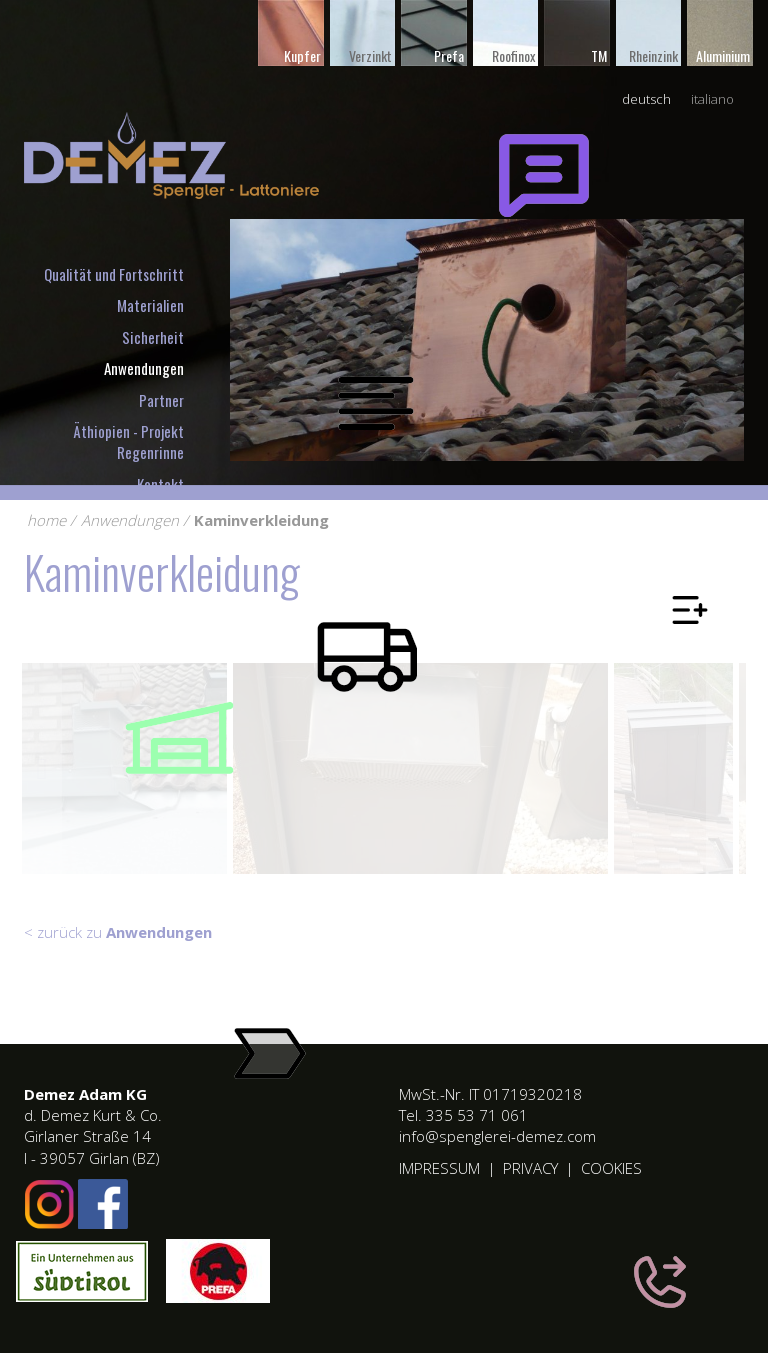  I want to click on access warehouse or storage inventory, so click(179, 741).